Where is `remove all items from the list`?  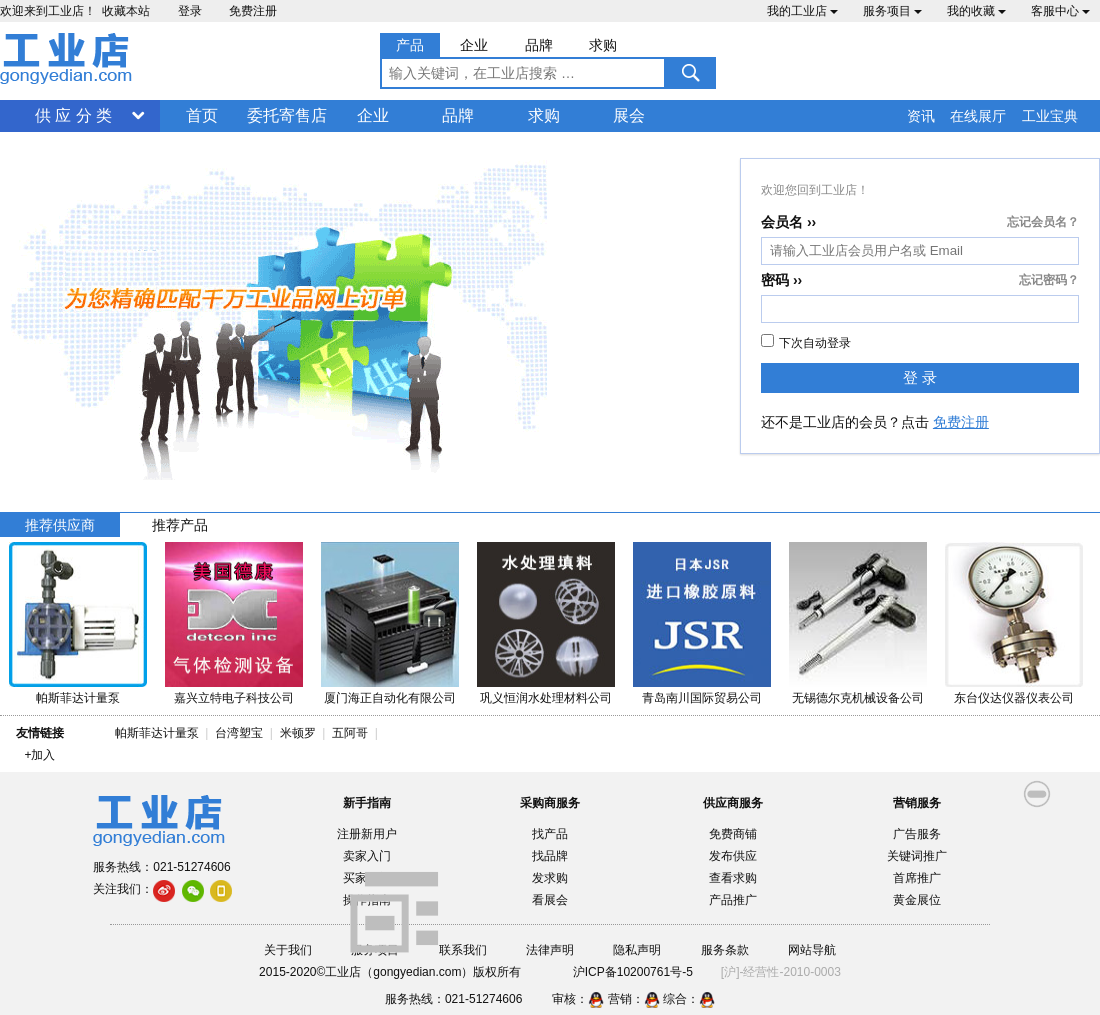
remove all items from the list is located at coordinates (401, 908).